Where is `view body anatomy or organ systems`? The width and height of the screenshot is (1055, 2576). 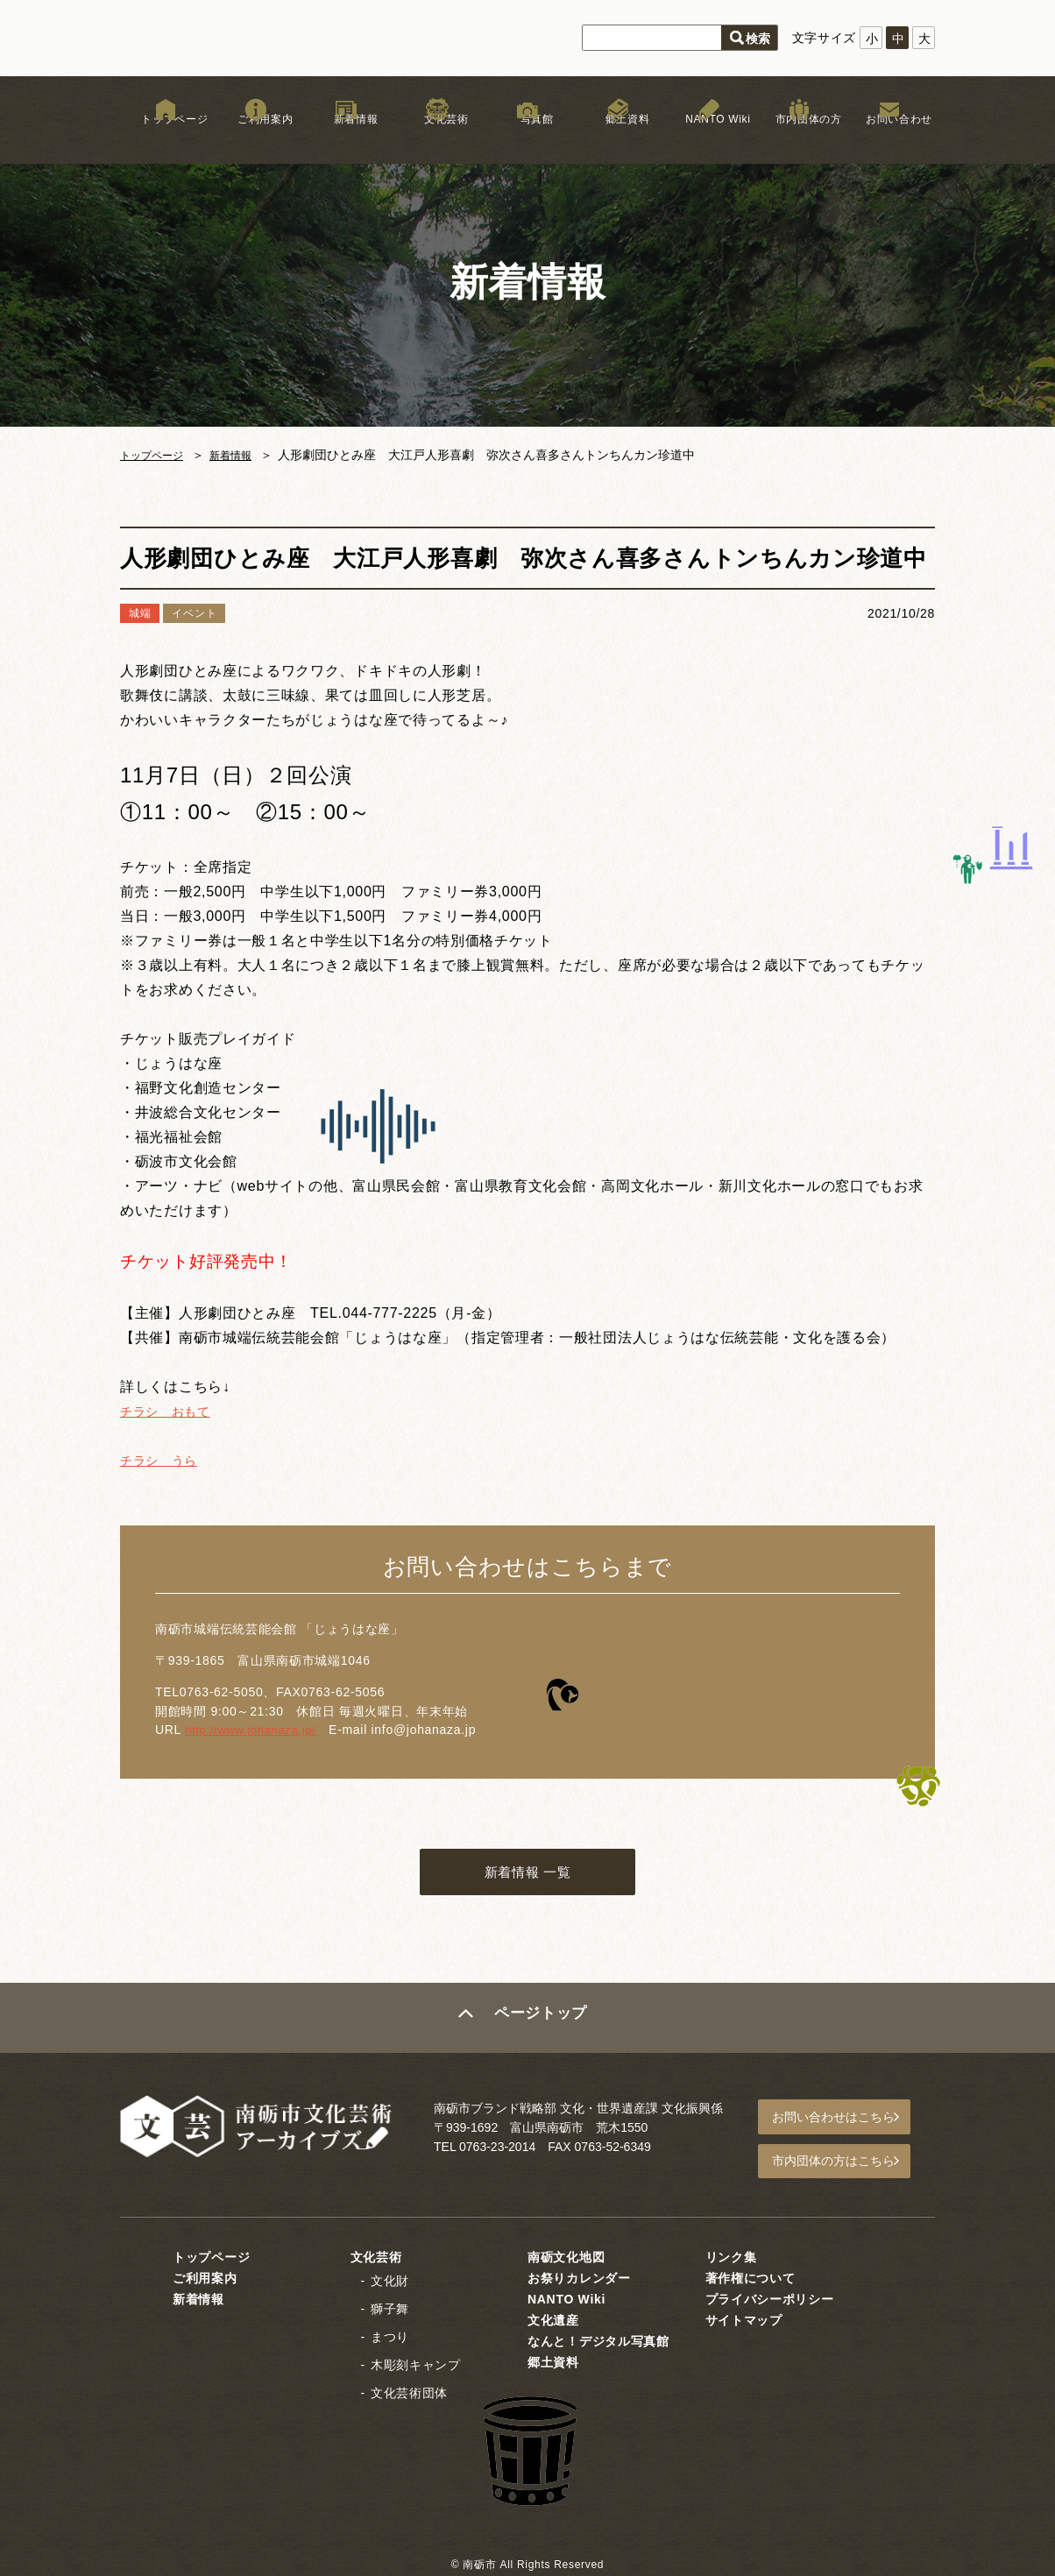 view body anatomy or organ systems is located at coordinates (967, 869).